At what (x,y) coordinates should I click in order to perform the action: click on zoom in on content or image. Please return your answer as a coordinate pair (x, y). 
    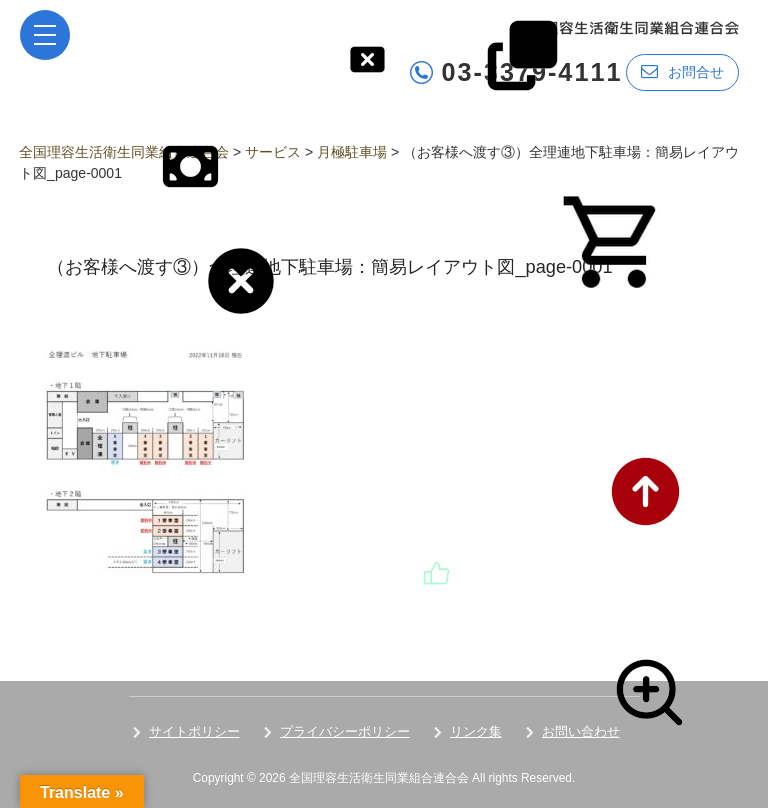
    Looking at the image, I should click on (649, 692).